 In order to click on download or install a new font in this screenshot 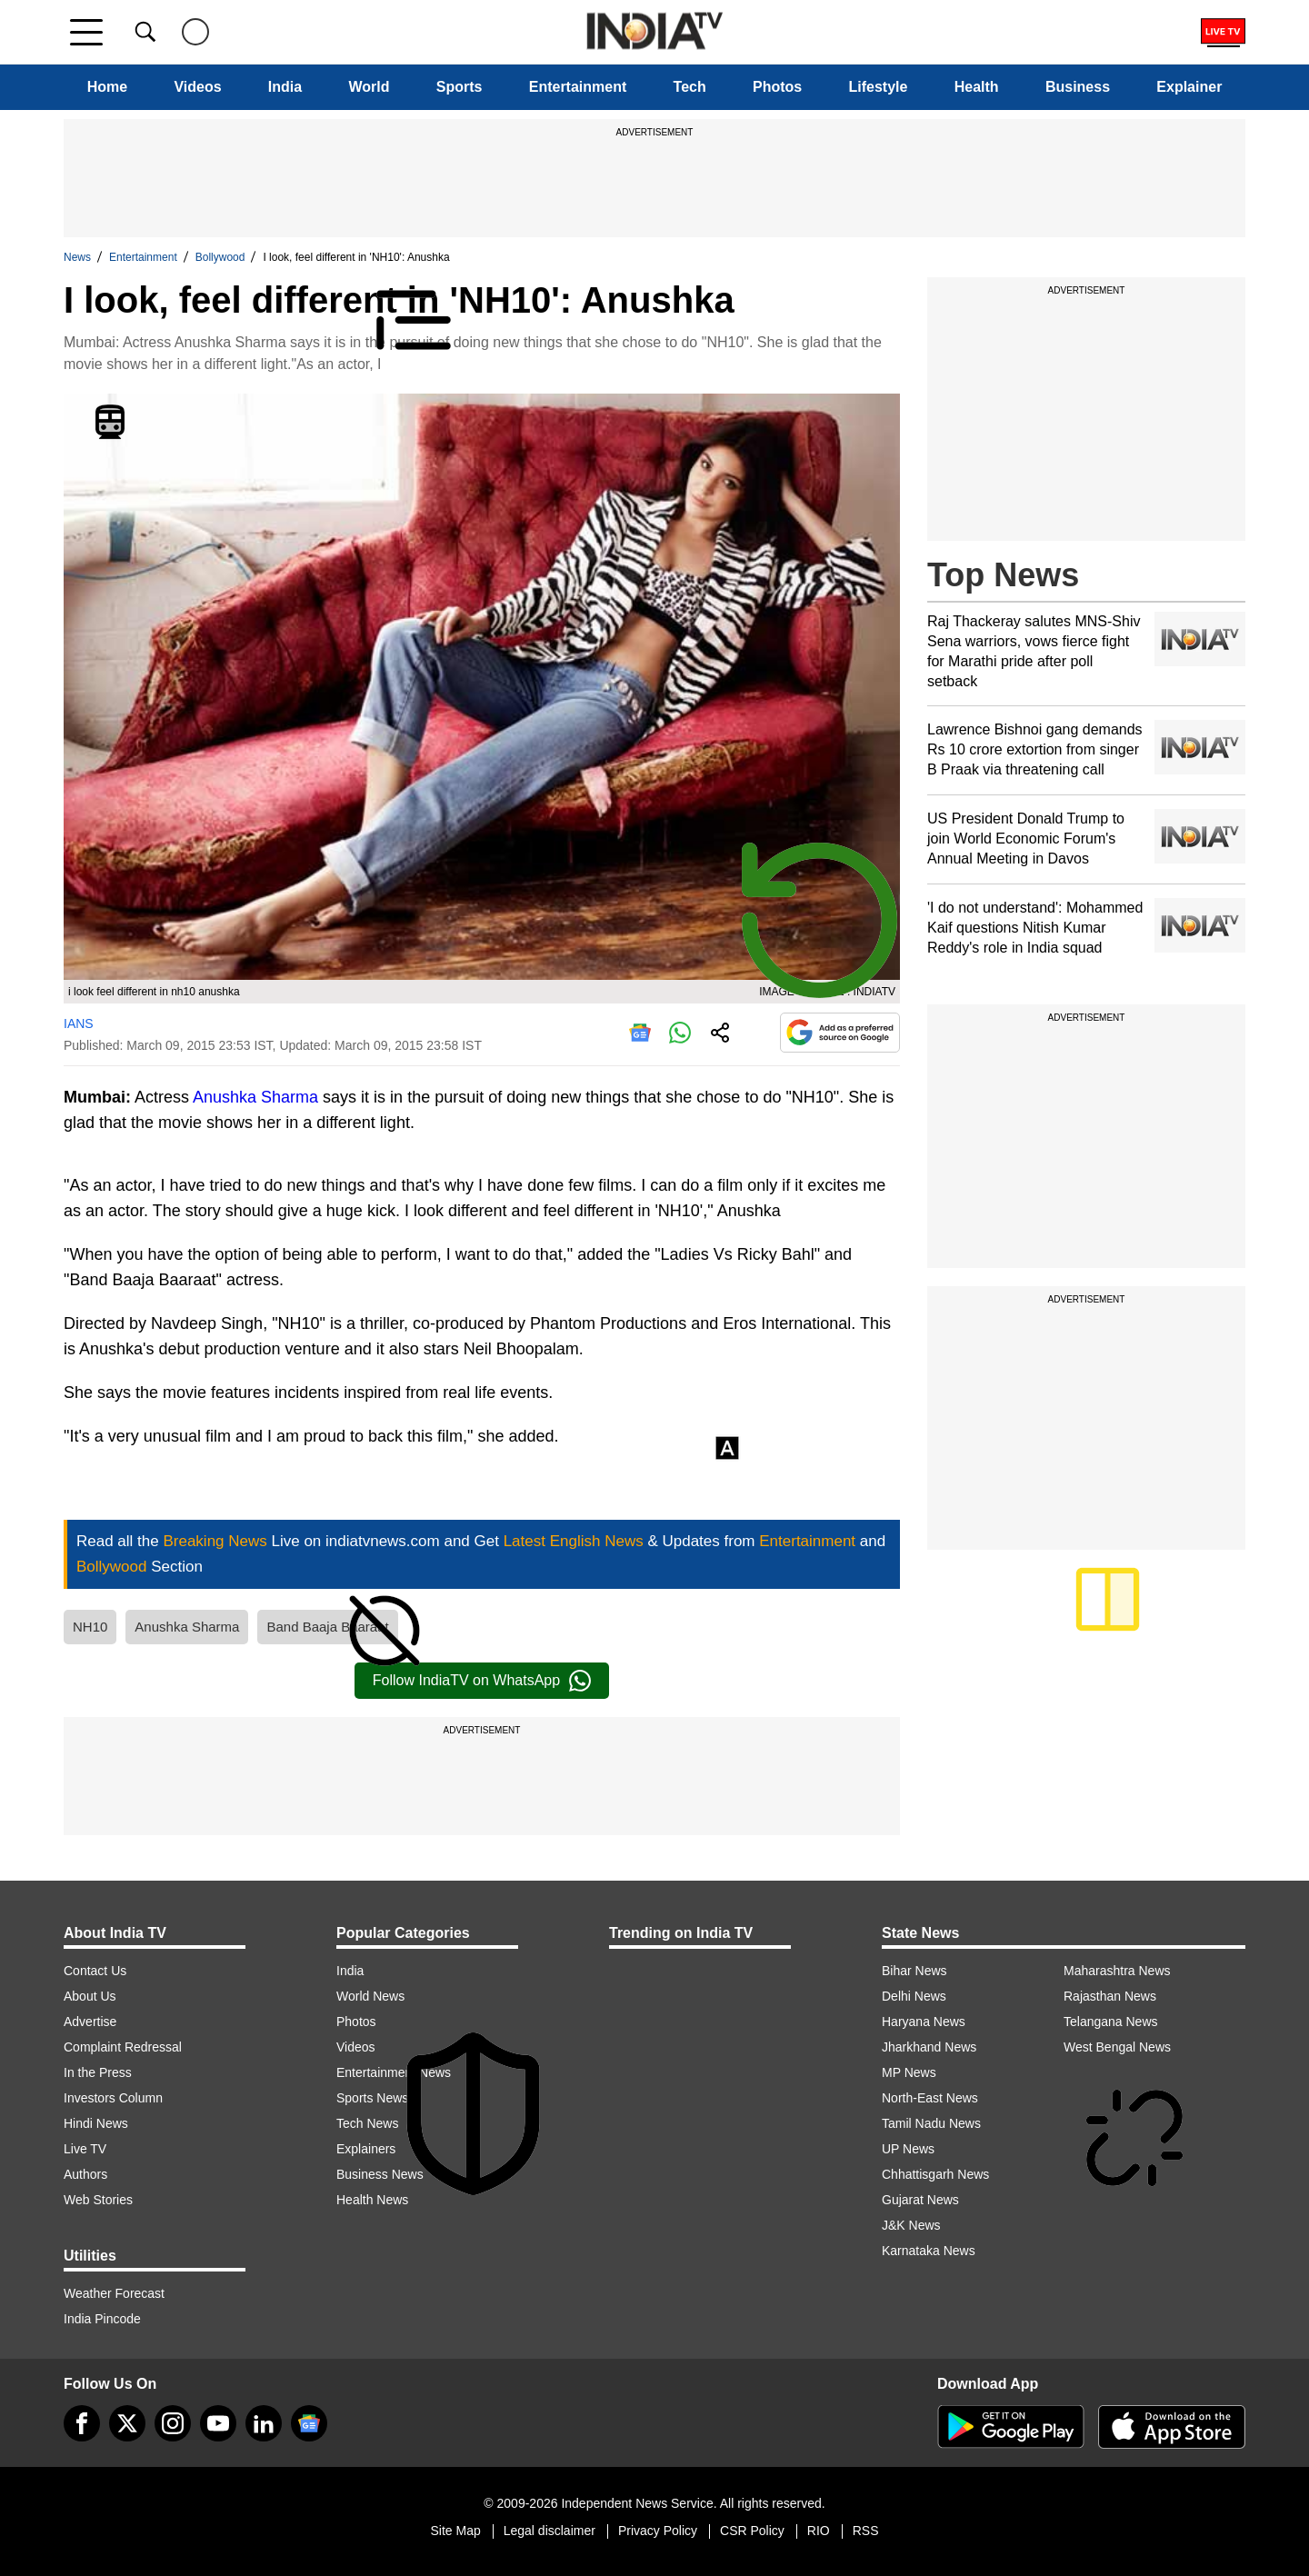, I will do `click(727, 1448)`.